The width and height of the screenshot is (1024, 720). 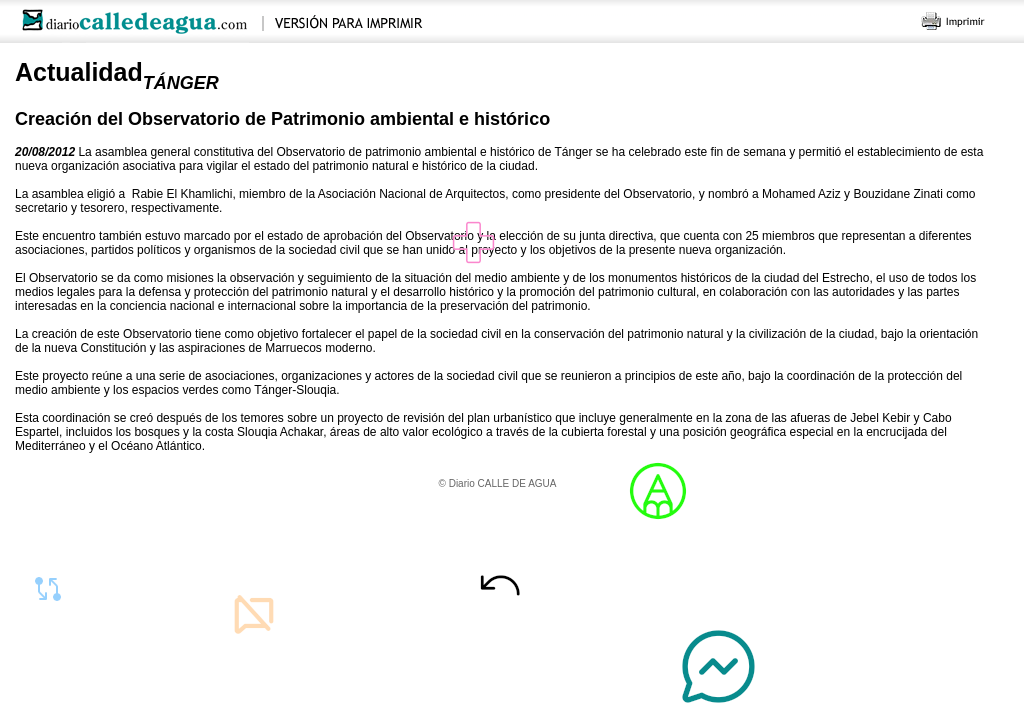 What do you see at coordinates (48, 589) in the screenshot?
I see `view code differences between branches` at bounding box center [48, 589].